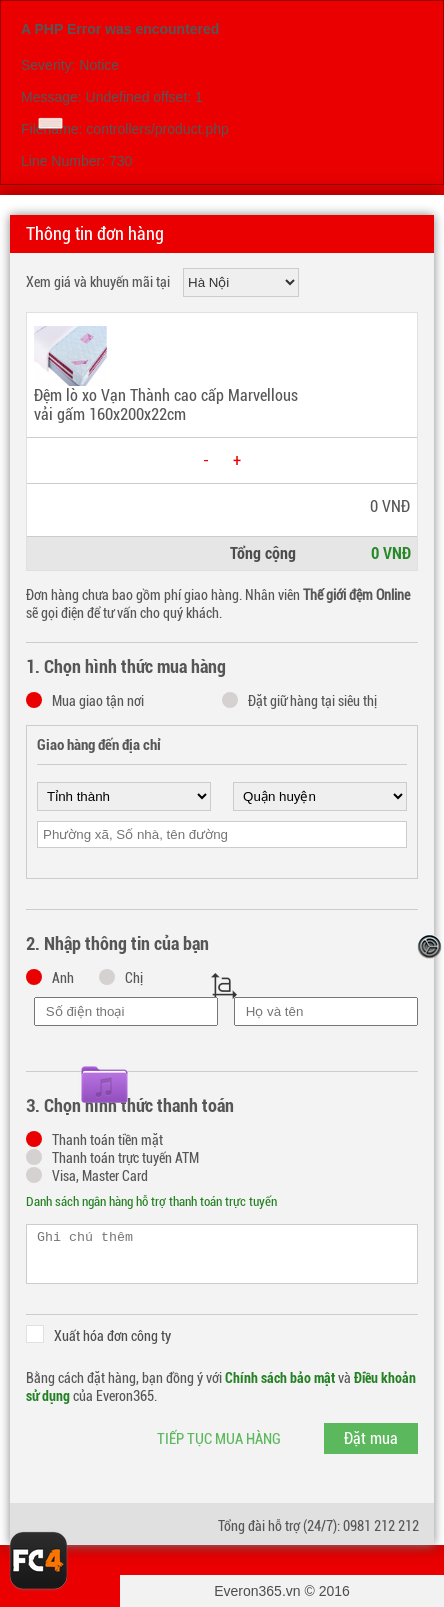 This screenshot has height=1607, width=444. What do you see at coordinates (223, 986) in the screenshot?
I see `open font viewer application` at bounding box center [223, 986].